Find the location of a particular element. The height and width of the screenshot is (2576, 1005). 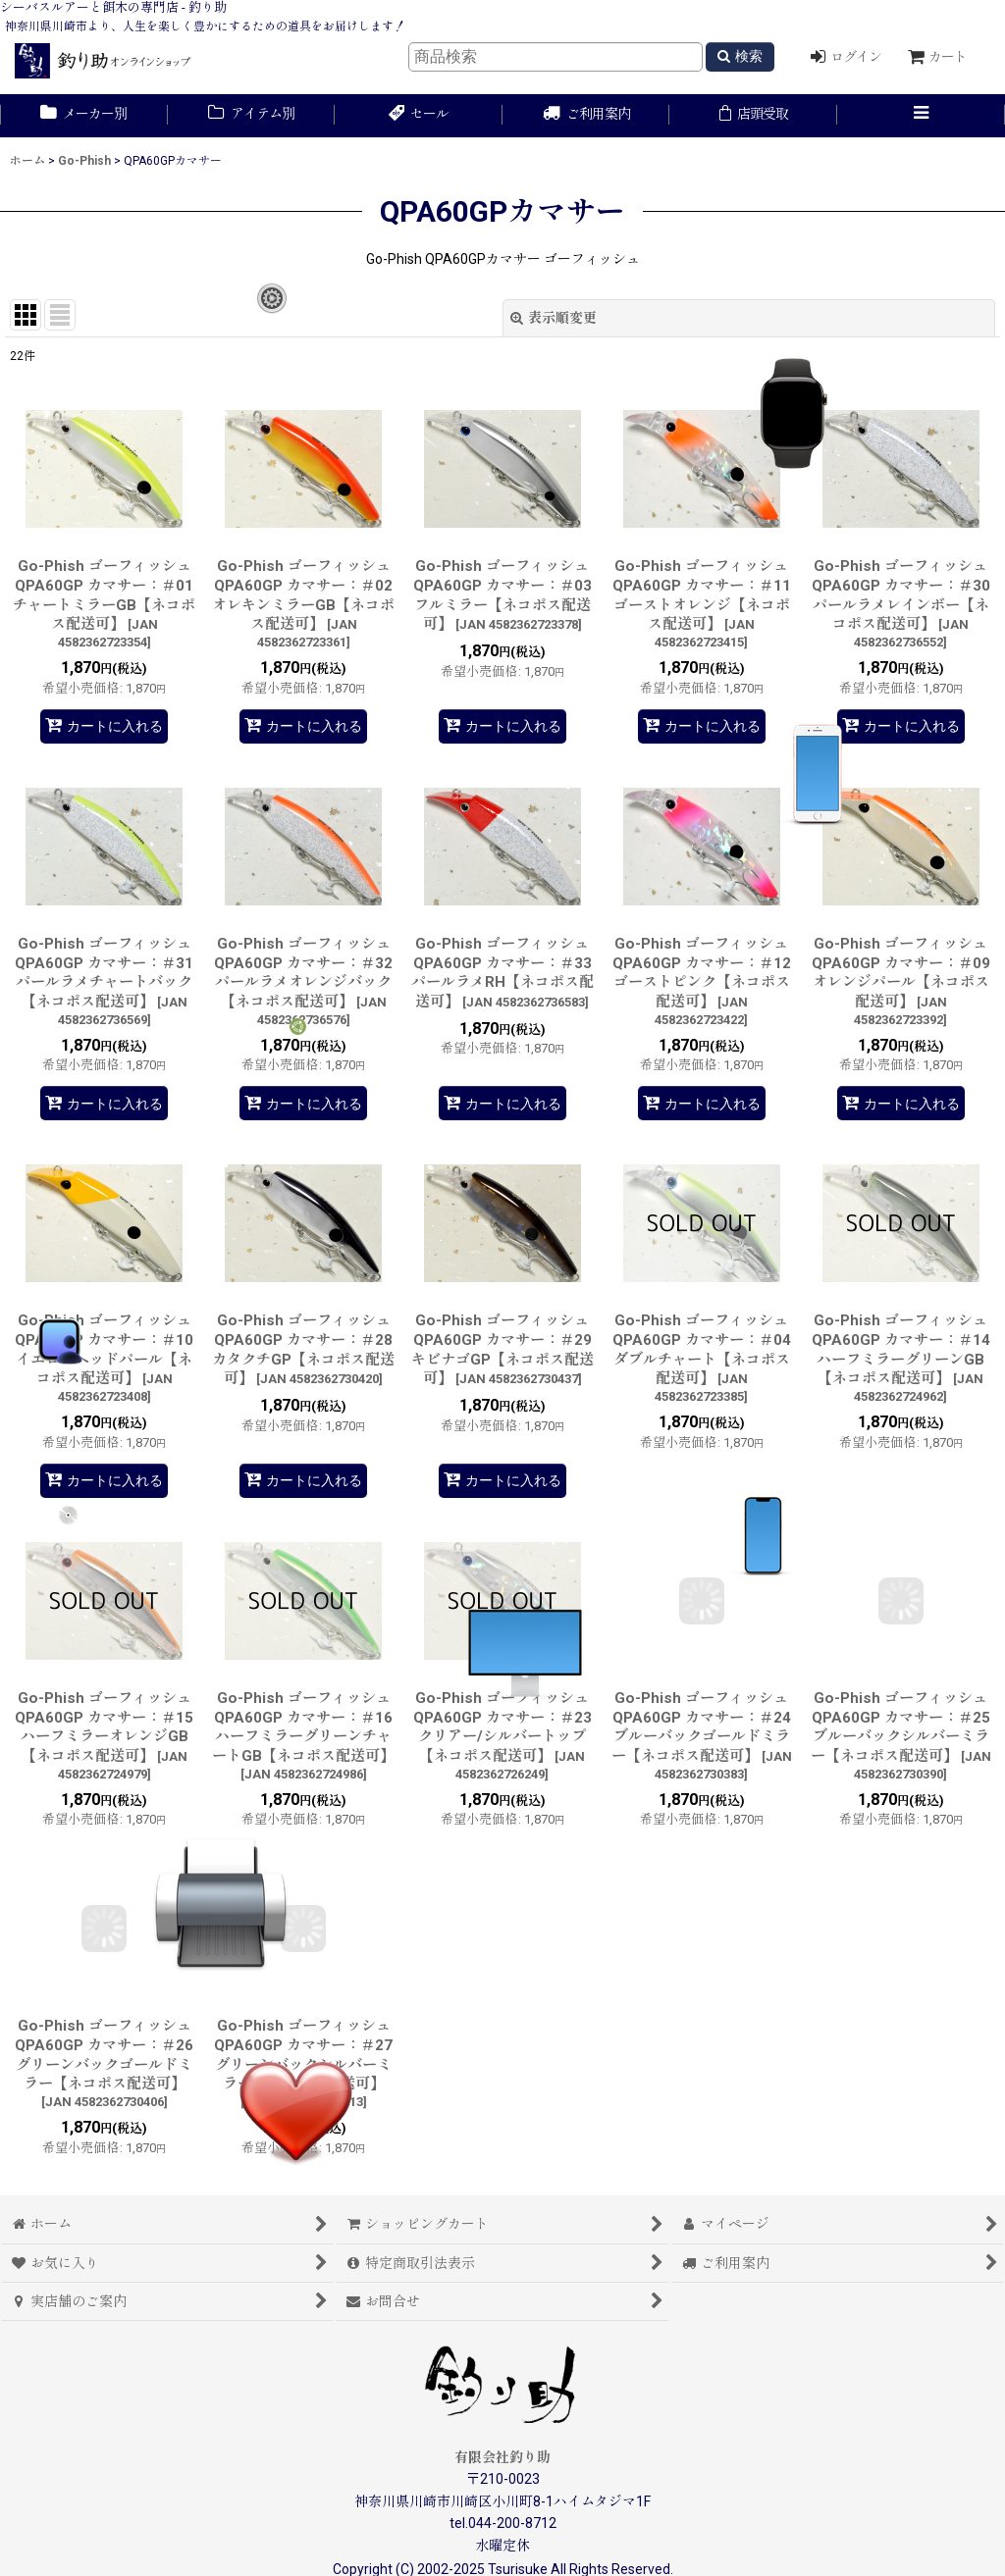

ubuntu mate logo or branding indicator is located at coordinates (297, 1026).